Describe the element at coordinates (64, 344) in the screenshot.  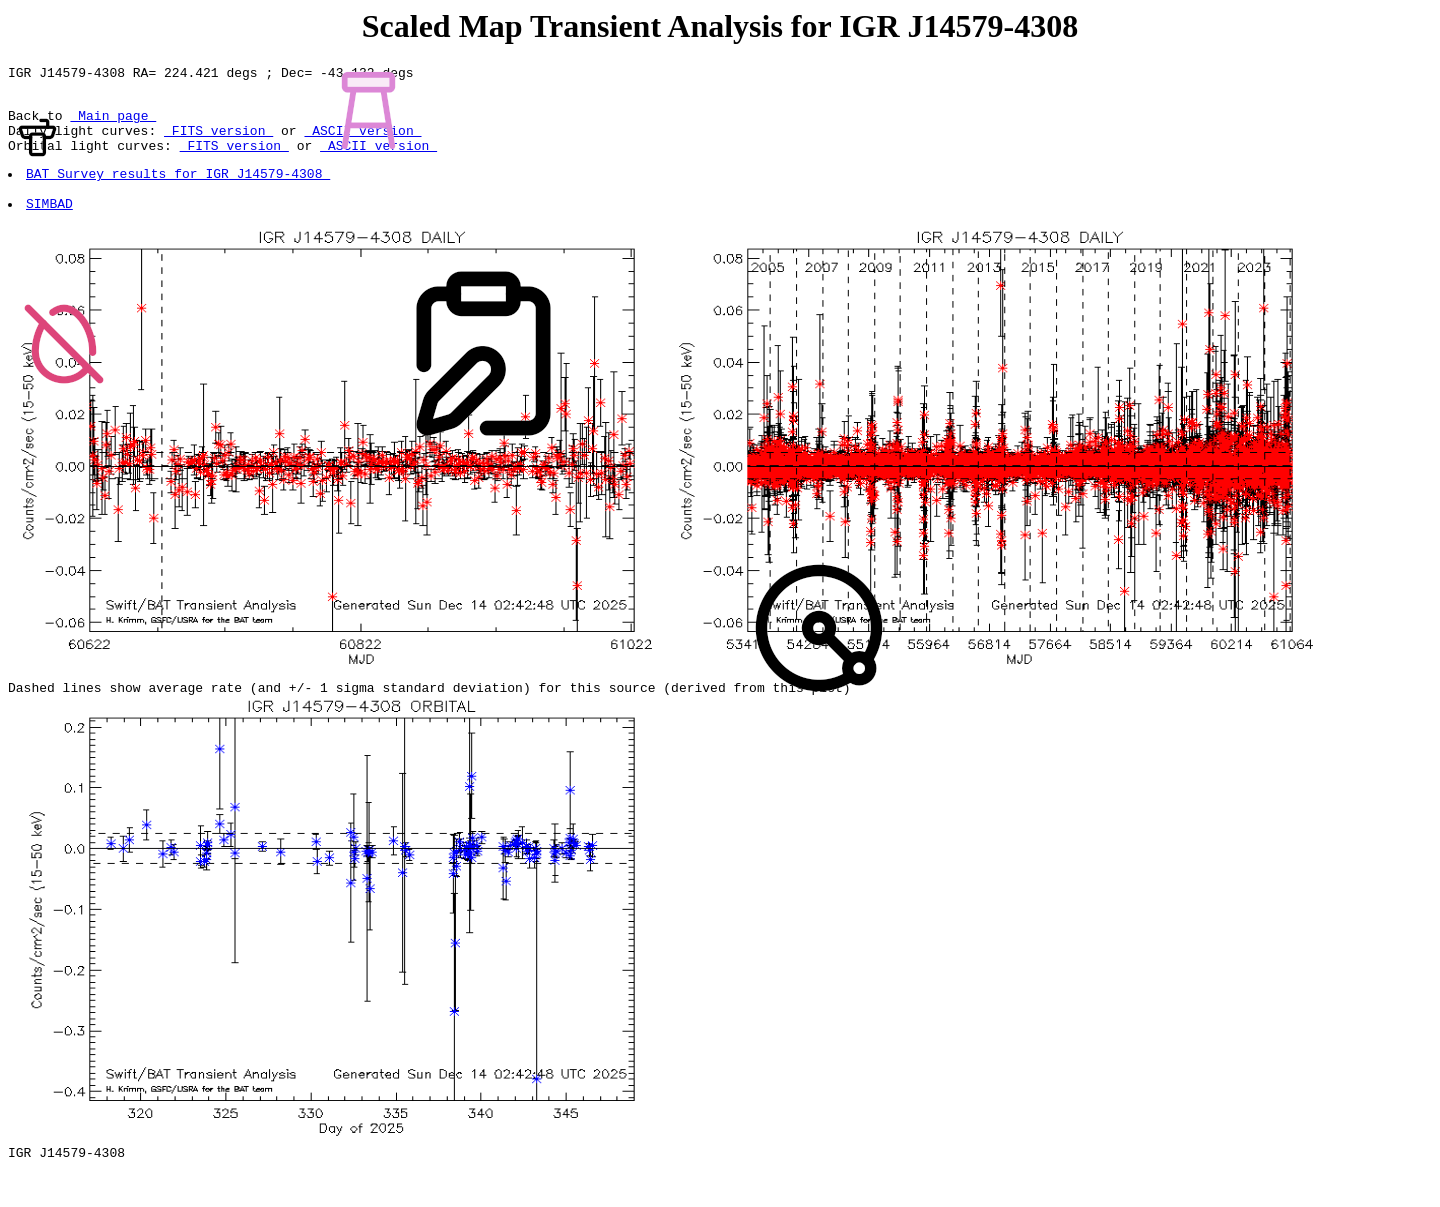
I see `indicates egg-free or no eggs` at that location.